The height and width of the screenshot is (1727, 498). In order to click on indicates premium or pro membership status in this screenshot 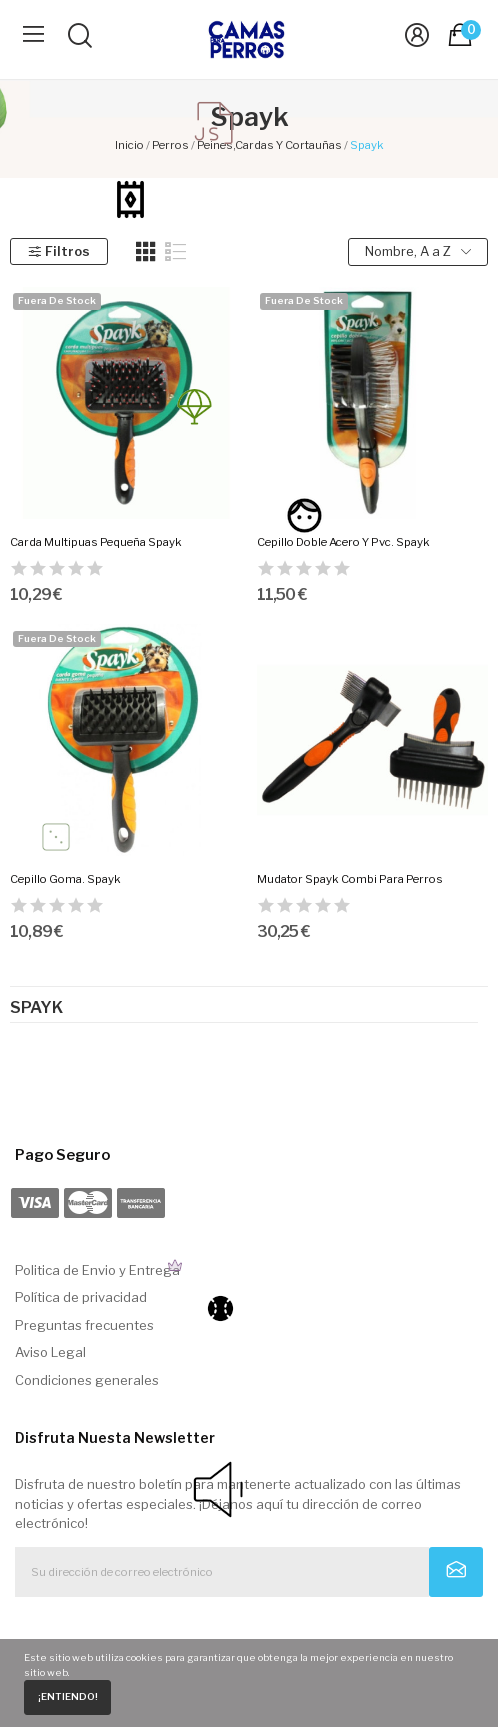, I will do `click(175, 1266)`.